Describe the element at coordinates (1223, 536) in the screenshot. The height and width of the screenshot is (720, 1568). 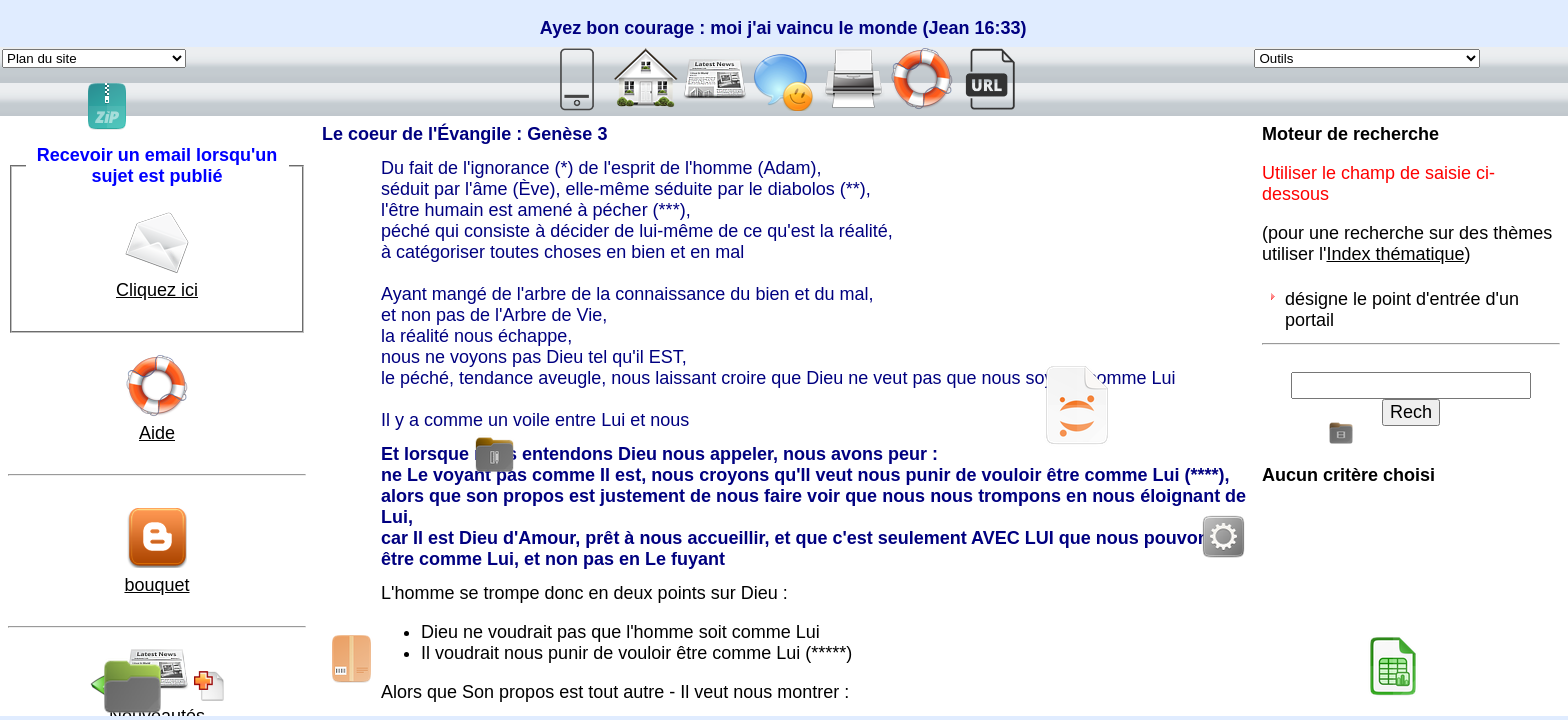
I see `executable application file` at that location.